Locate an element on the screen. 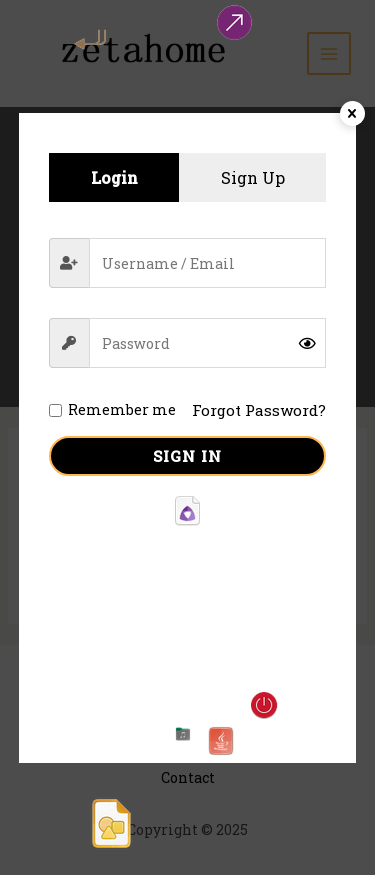 The height and width of the screenshot is (875, 375). reply to all recipients of an email is located at coordinates (89, 39).